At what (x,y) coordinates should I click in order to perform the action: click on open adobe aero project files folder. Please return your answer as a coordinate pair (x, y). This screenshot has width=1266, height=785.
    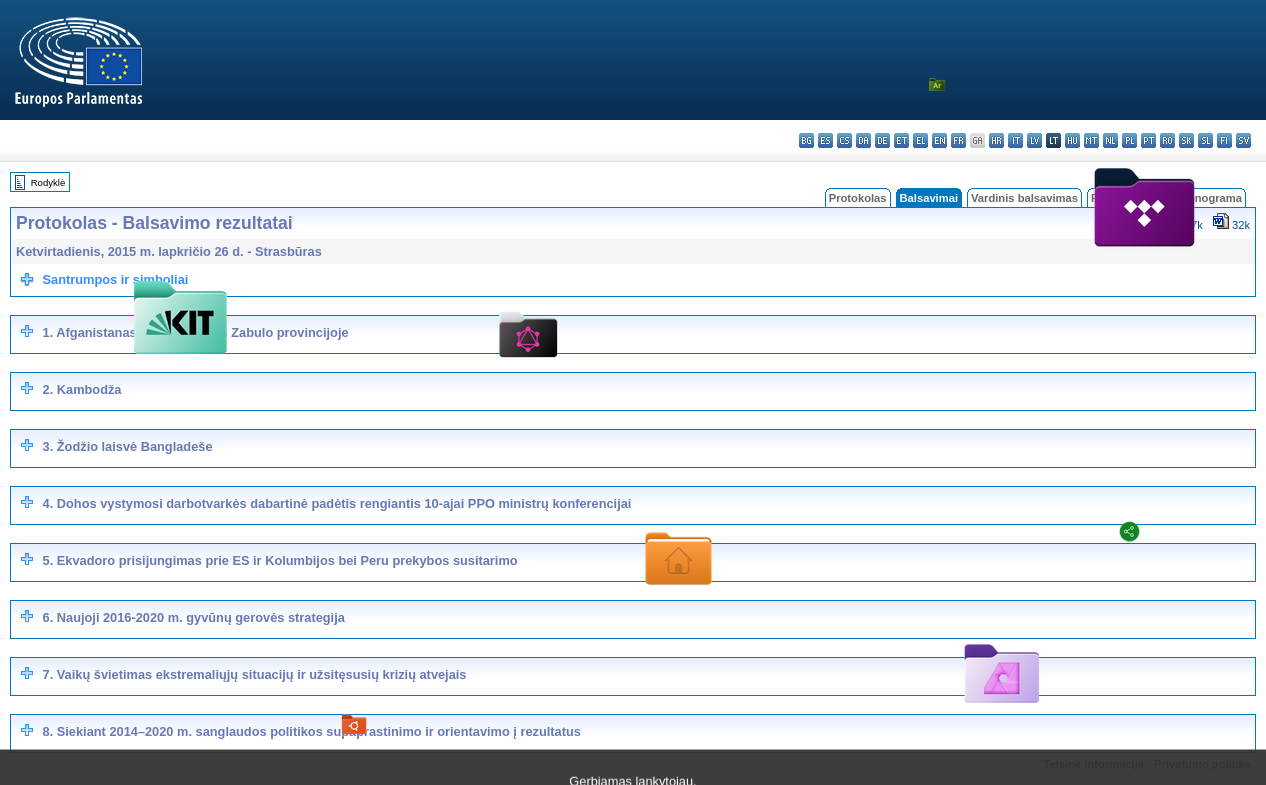
    Looking at the image, I should click on (937, 85).